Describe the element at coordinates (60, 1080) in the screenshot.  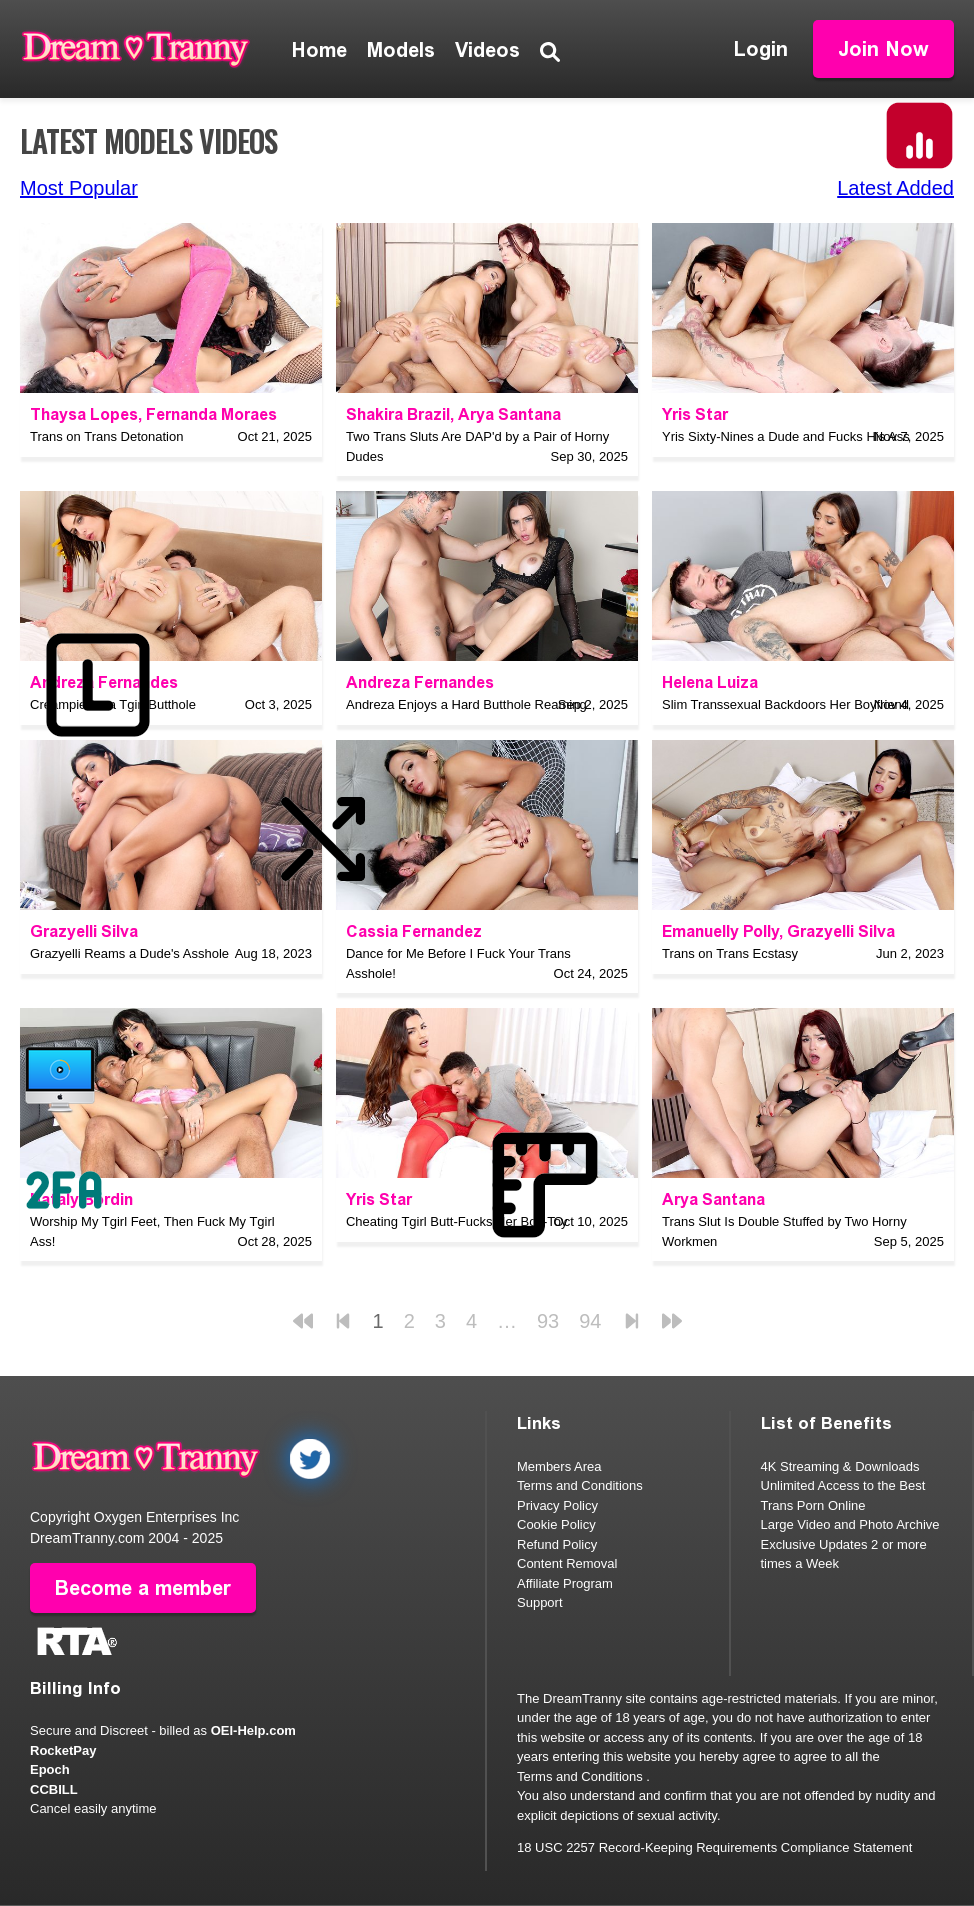
I see `play video content on your television or monitor` at that location.